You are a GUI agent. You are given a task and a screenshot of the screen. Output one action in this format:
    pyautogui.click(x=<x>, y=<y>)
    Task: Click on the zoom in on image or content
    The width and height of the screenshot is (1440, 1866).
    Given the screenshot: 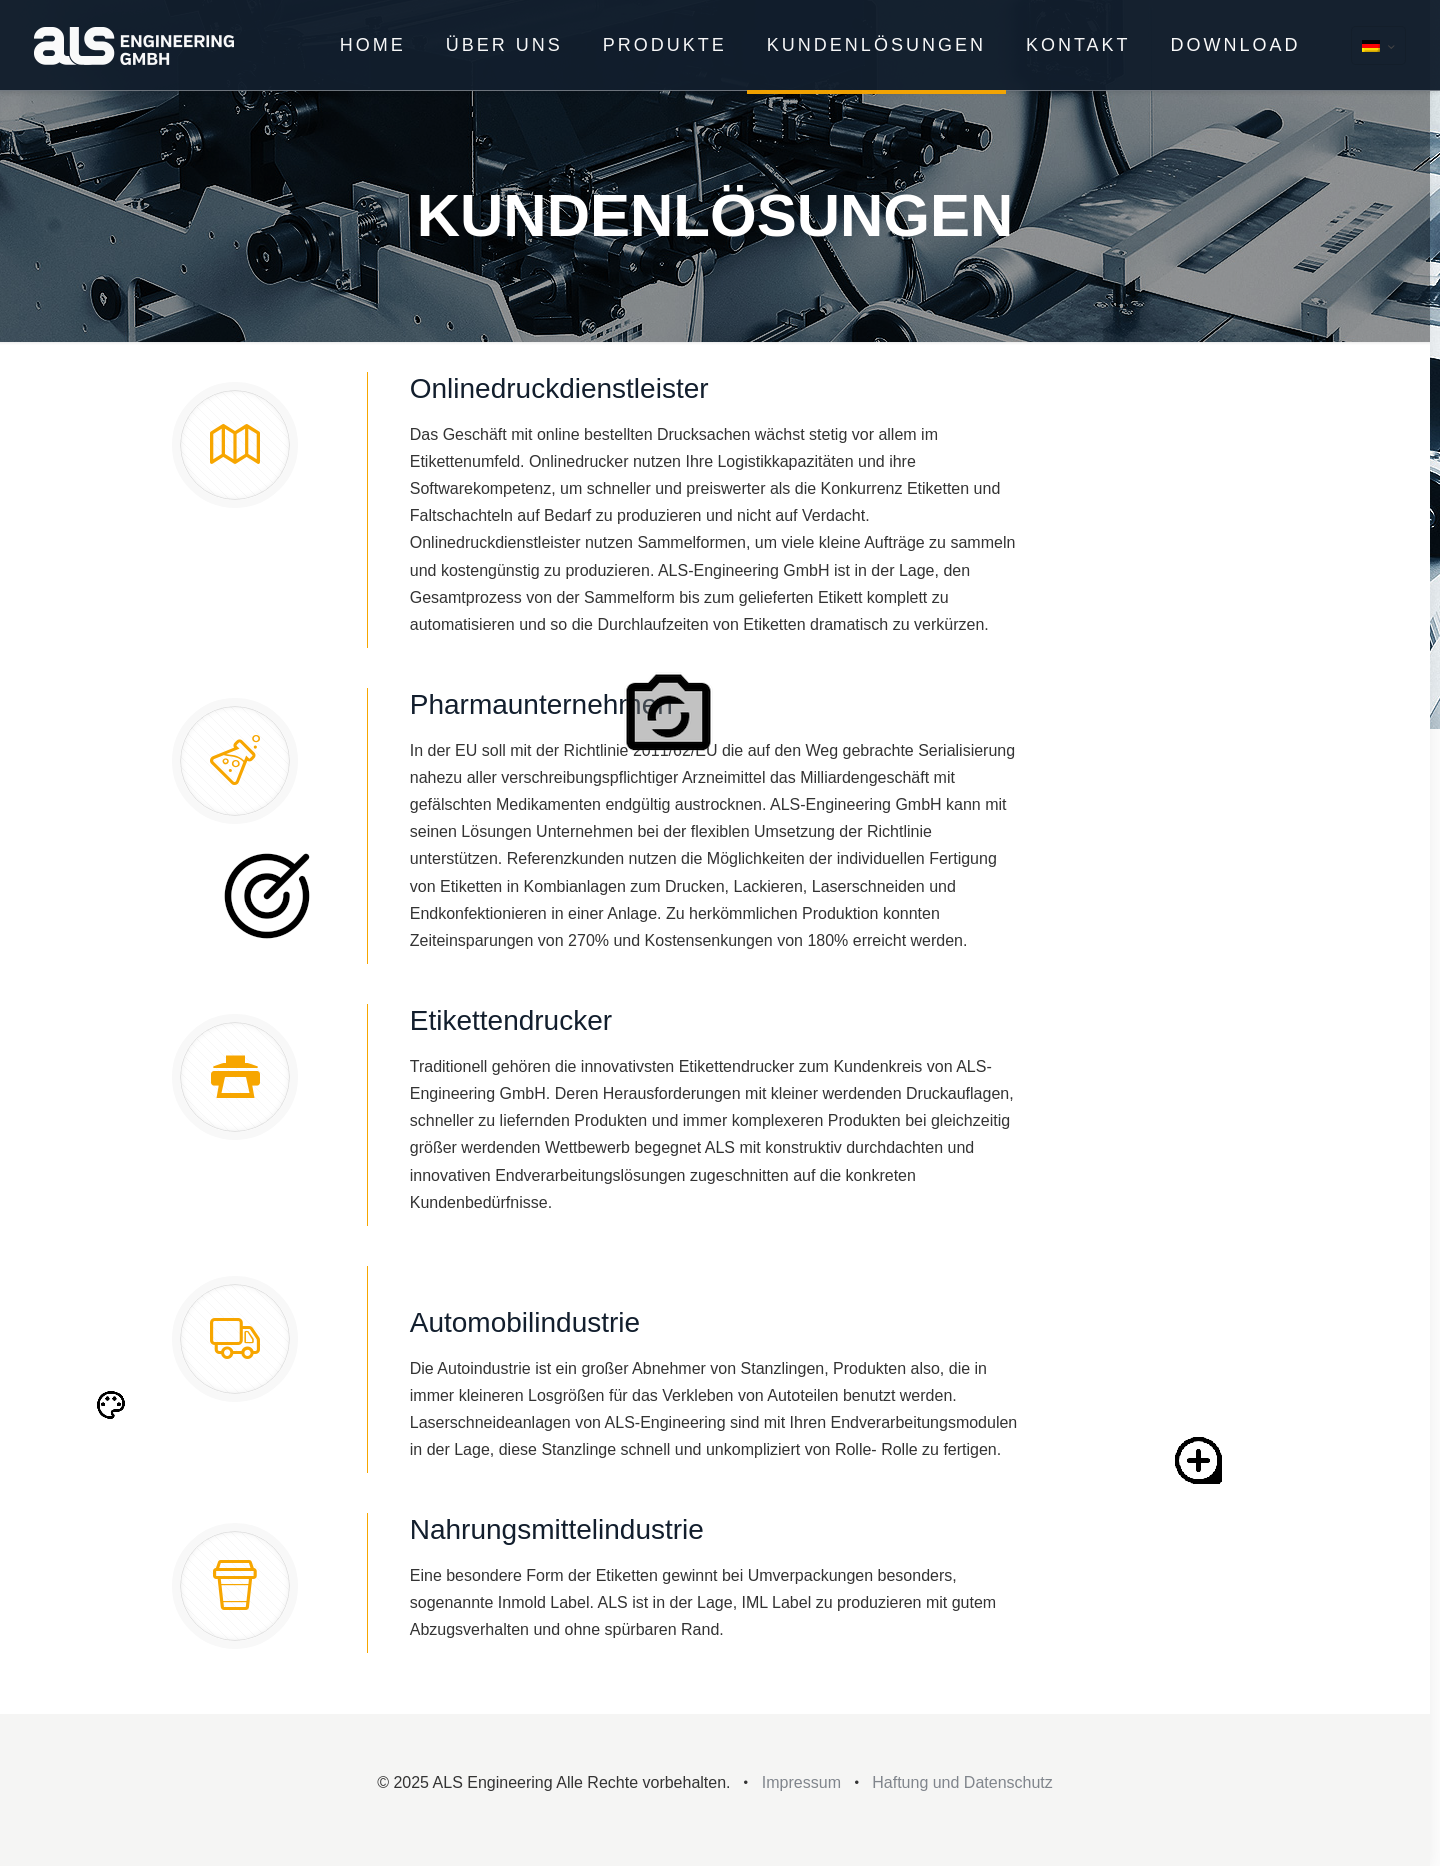 What is the action you would take?
    pyautogui.click(x=1198, y=1460)
    